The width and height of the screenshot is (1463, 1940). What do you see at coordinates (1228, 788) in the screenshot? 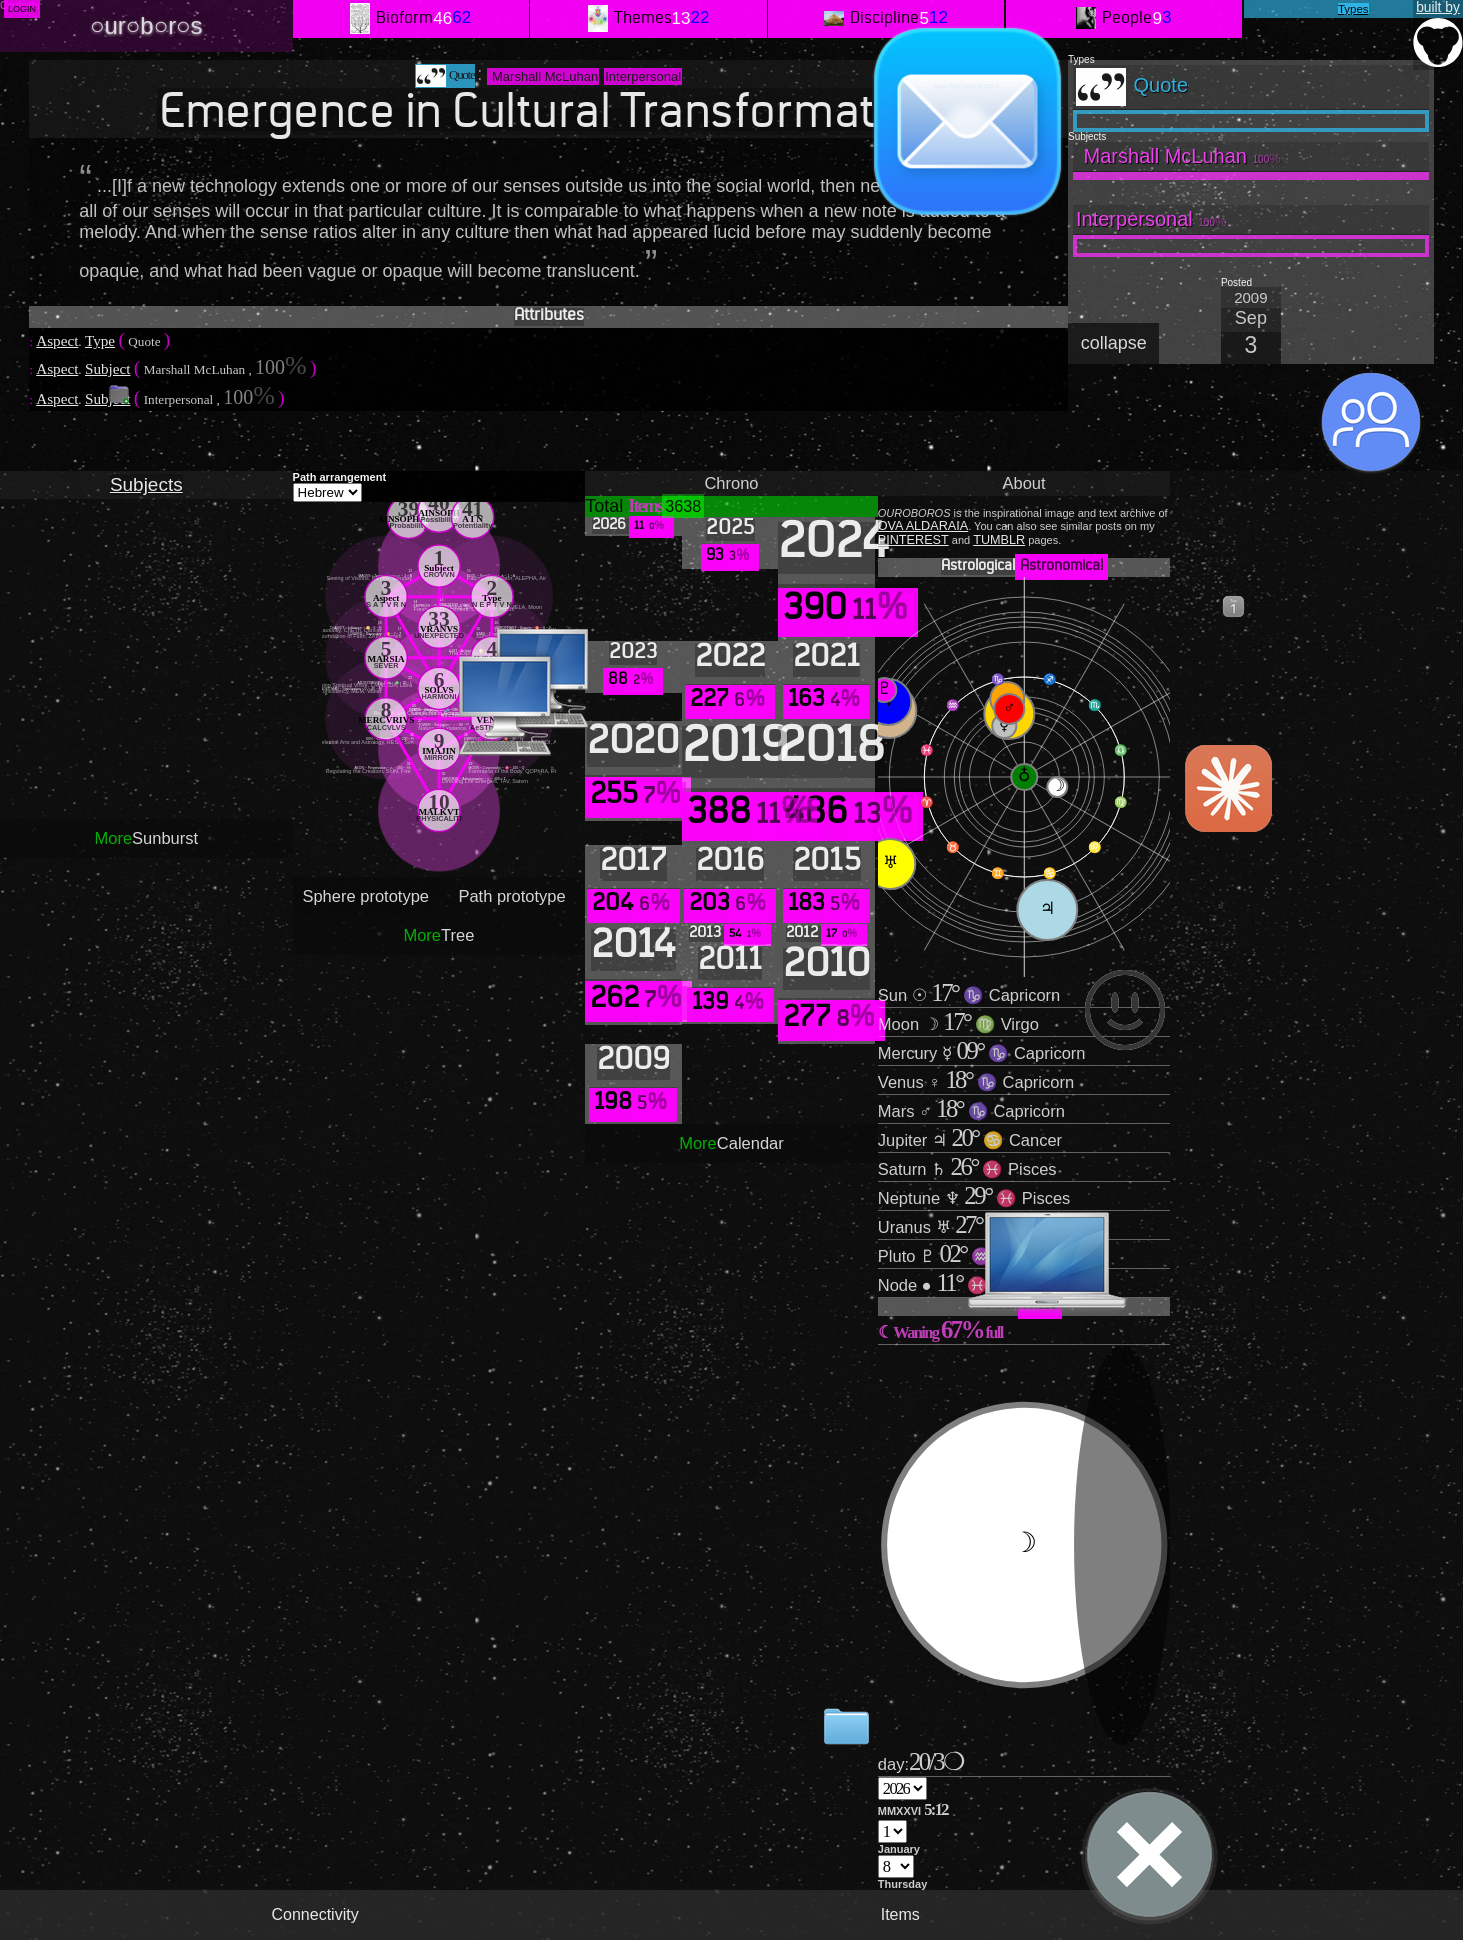
I see `open the Claude AI assistant app` at bounding box center [1228, 788].